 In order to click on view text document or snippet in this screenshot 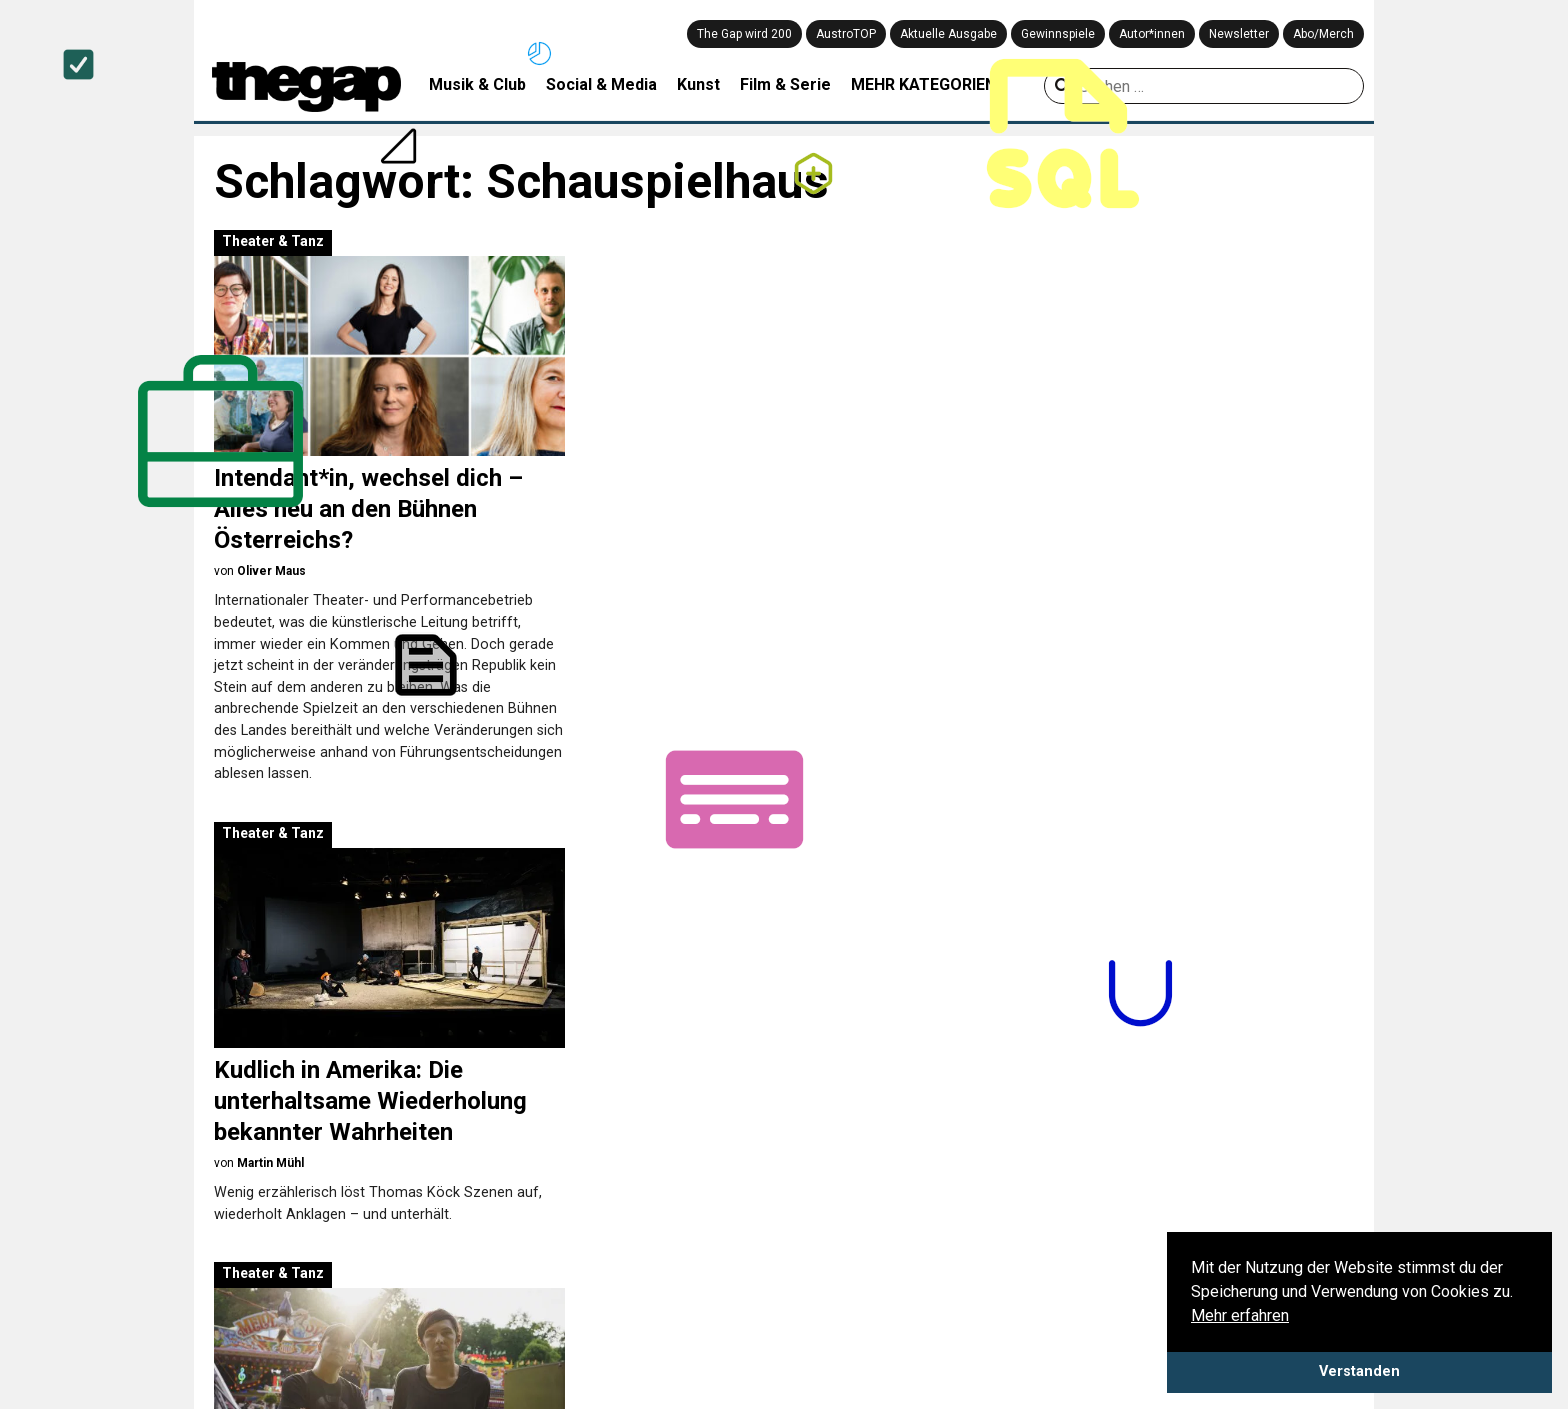, I will do `click(426, 665)`.